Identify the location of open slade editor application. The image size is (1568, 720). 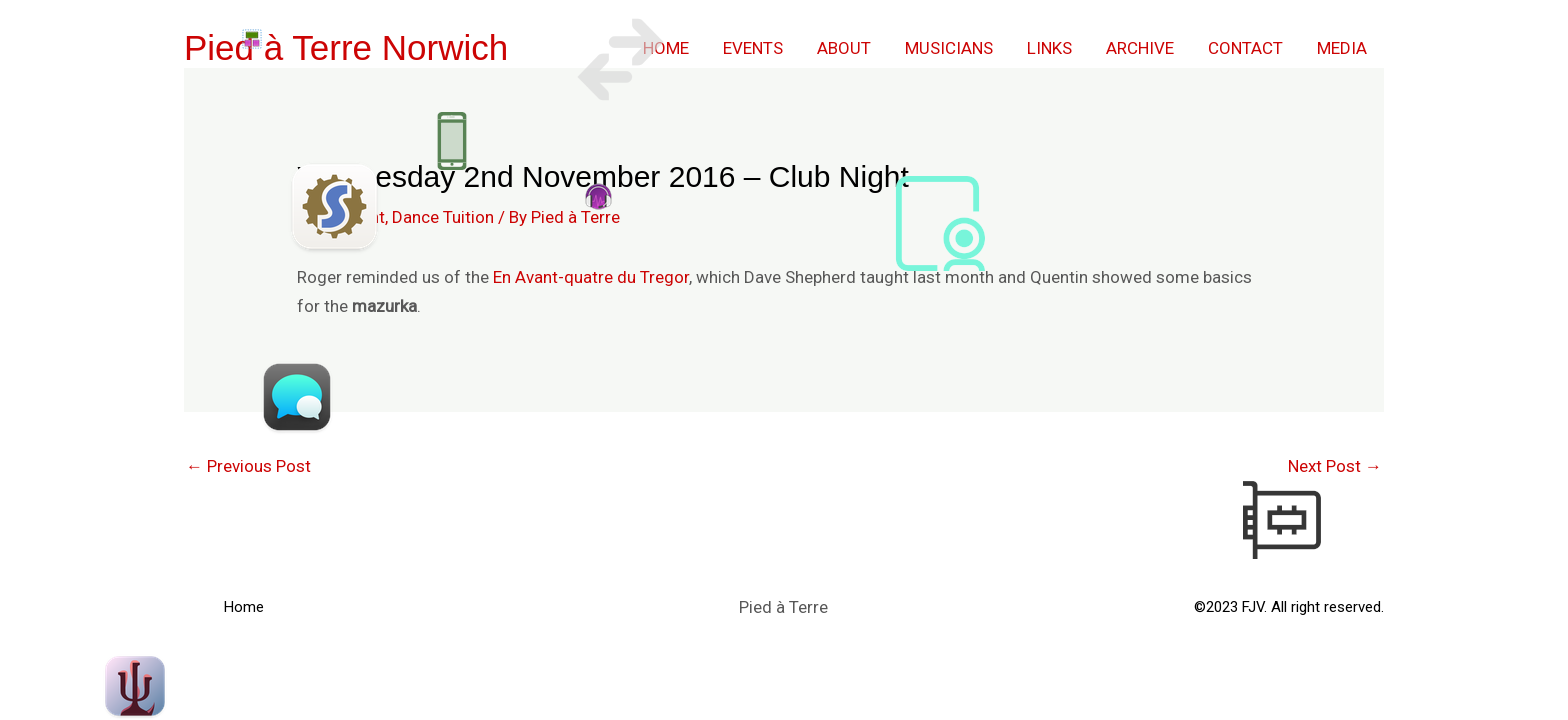
(334, 206).